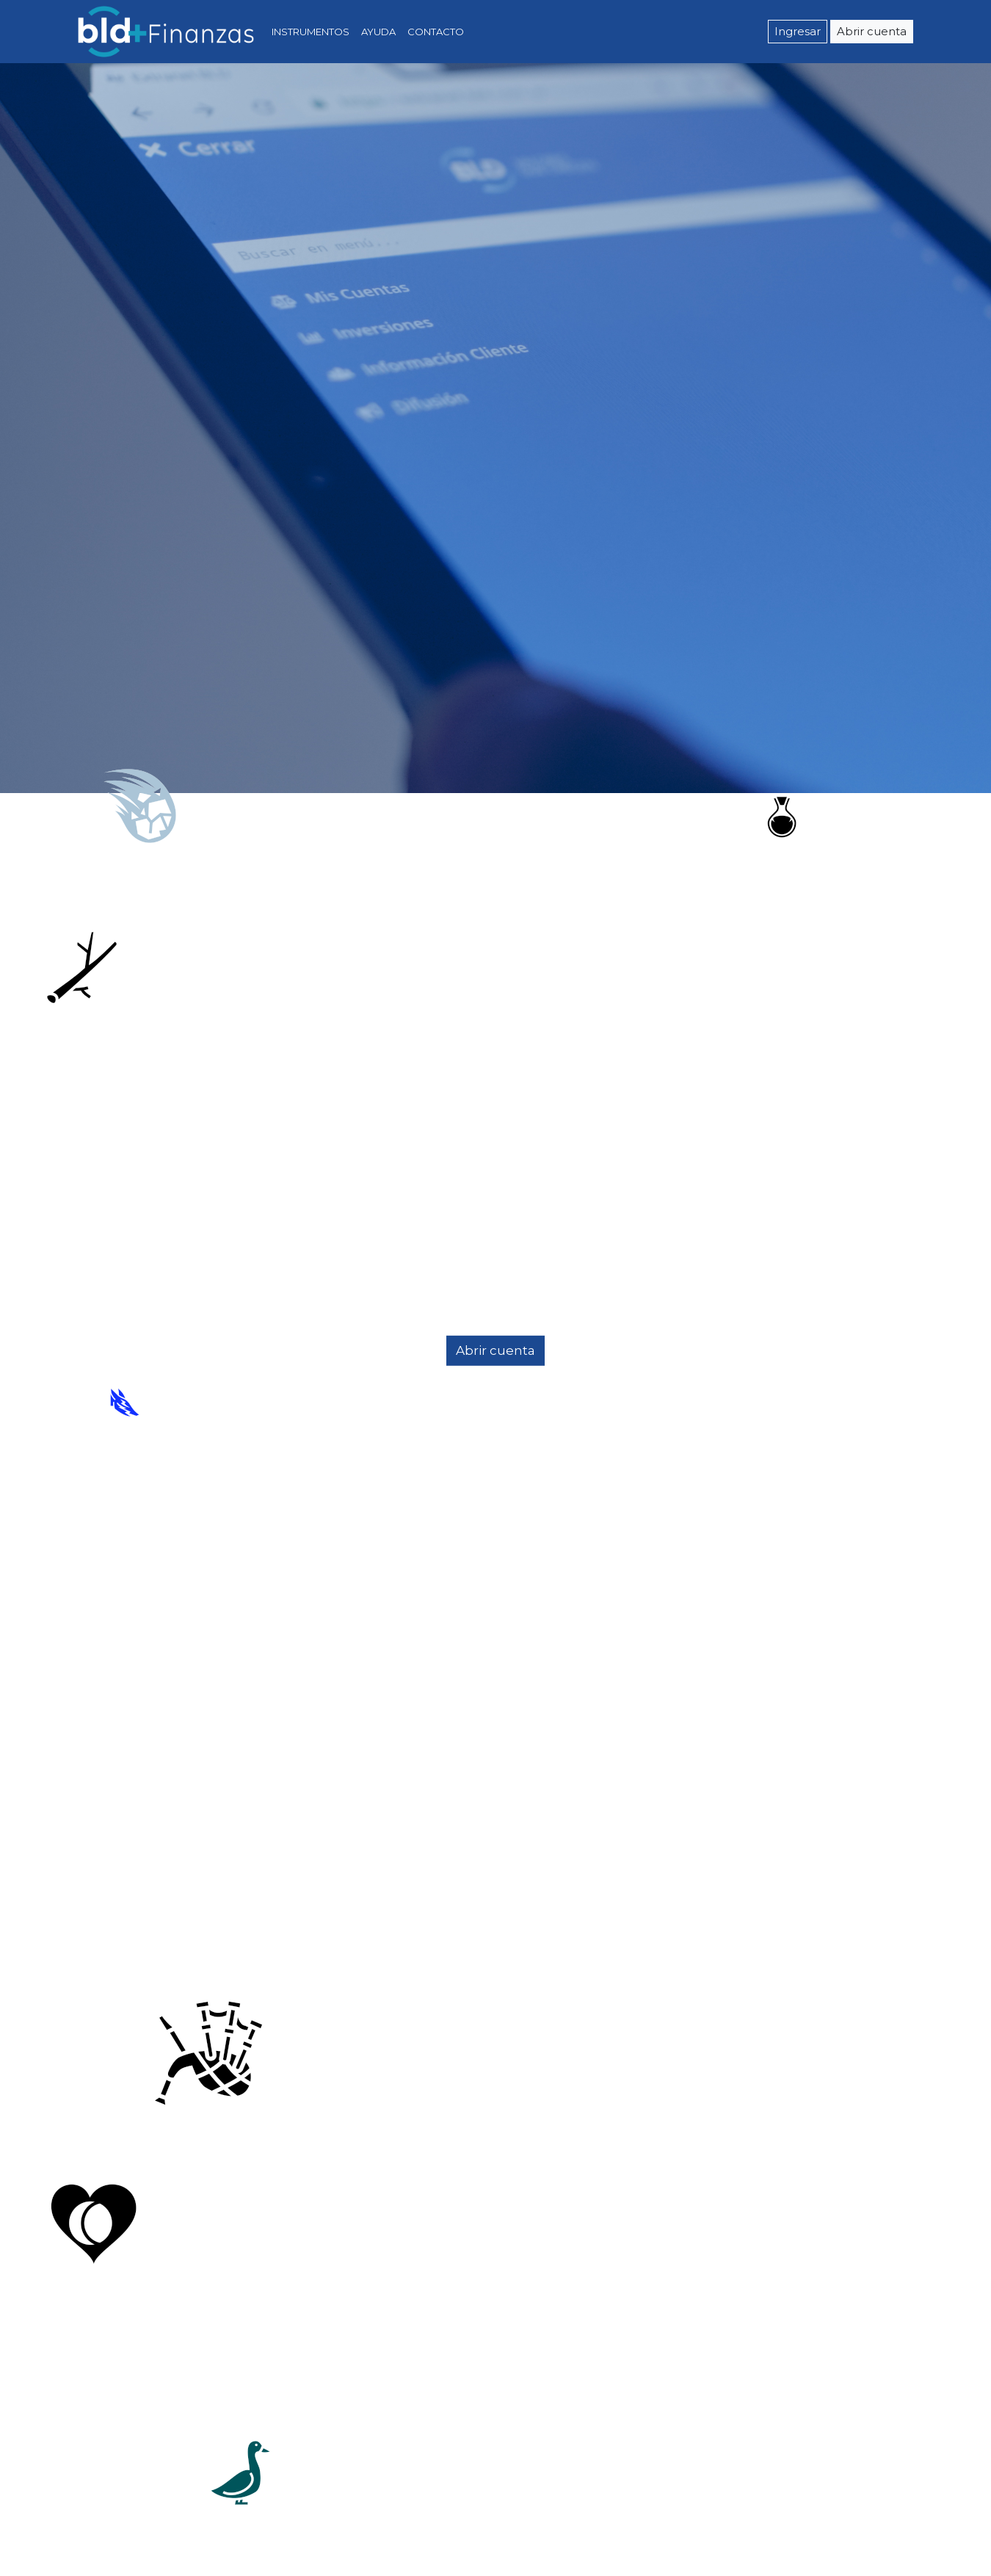 The image size is (991, 2576). What do you see at coordinates (93, 2223) in the screenshot?
I see `favorite or like a game item` at bounding box center [93, 2223].